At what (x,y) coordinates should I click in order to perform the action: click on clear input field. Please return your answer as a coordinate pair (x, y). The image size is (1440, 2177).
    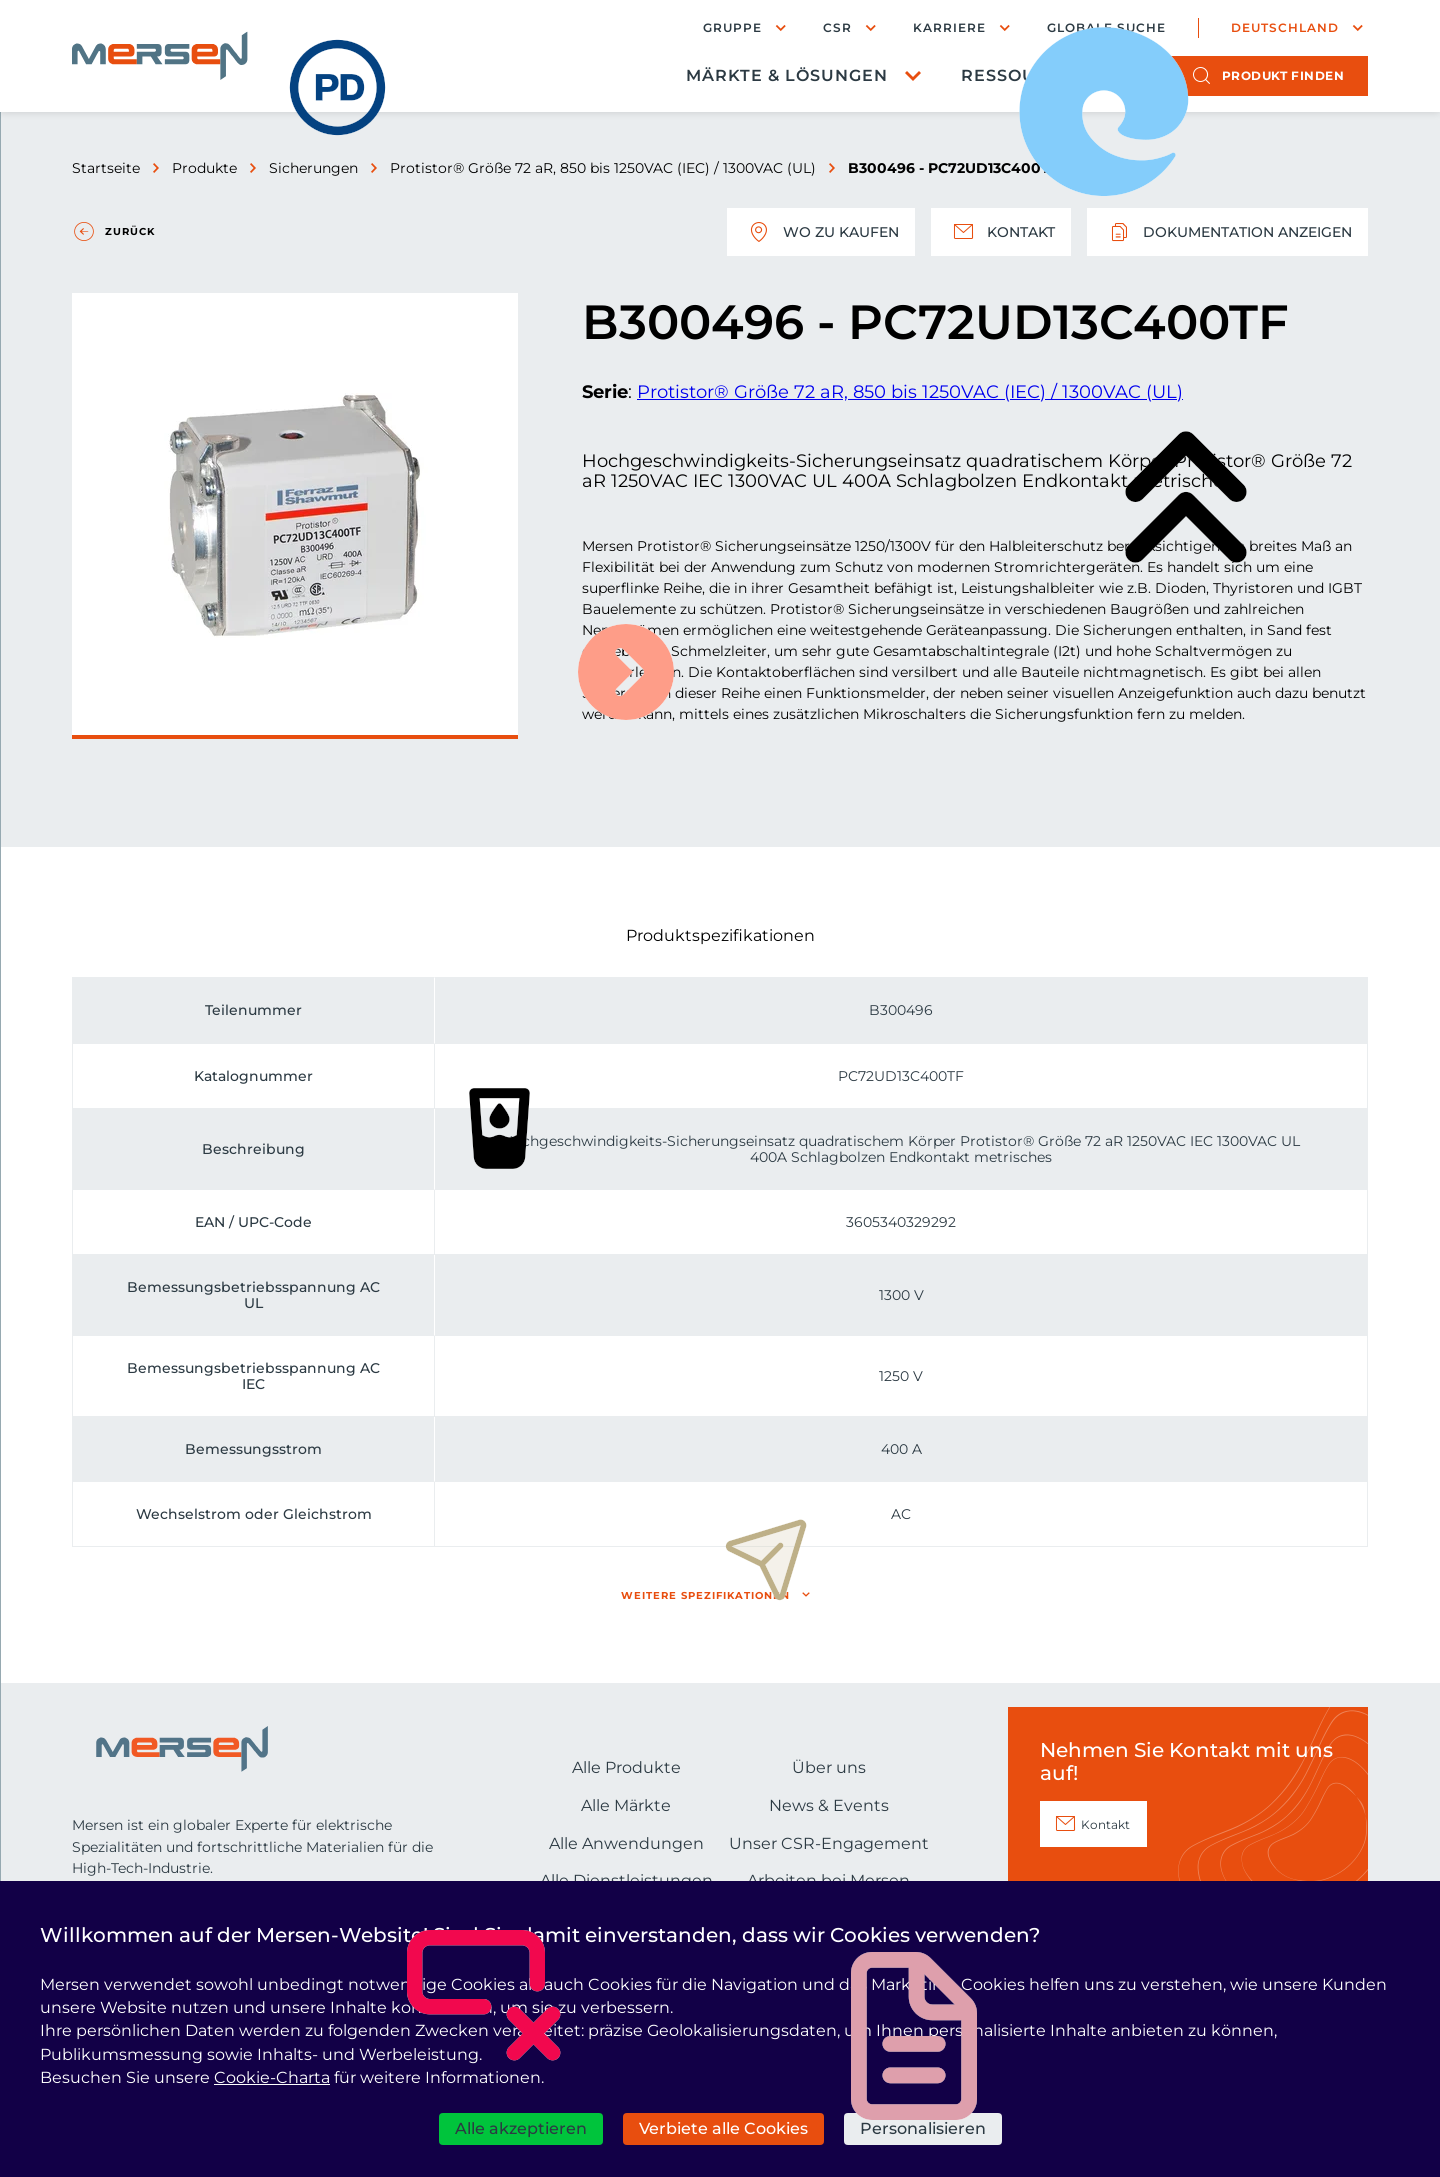
    Looking at the image, I should click on (476, 1976).